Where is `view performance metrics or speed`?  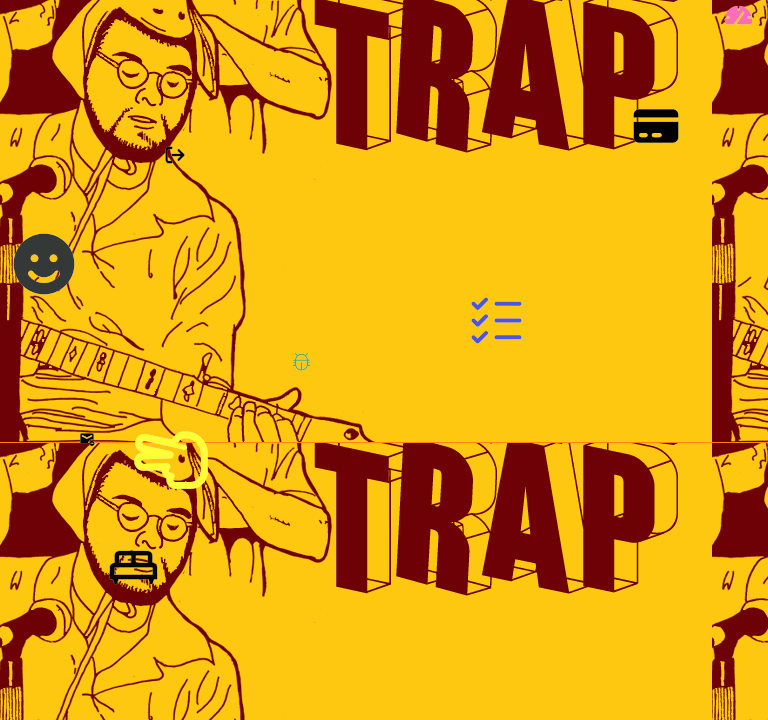 view performance metrics or speed is located at coordinates (738, 16).